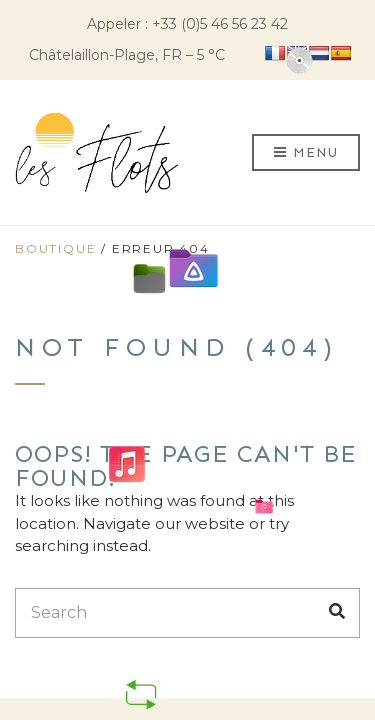 The height and width of the screenshot is (720, 375). What do you see at coordinates (299, 60) in the screenshot?
I see `access CD/DVD drive or optical media` at bounding box center [299, 60].